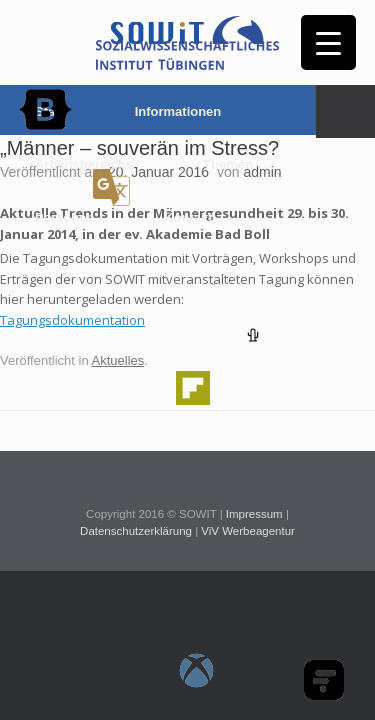 This screenshot has height=720, width=375. What do you see at coordinates (193, 388) in the screenshot?
I see `open Flipboard app` at bounding box center [193, 388].